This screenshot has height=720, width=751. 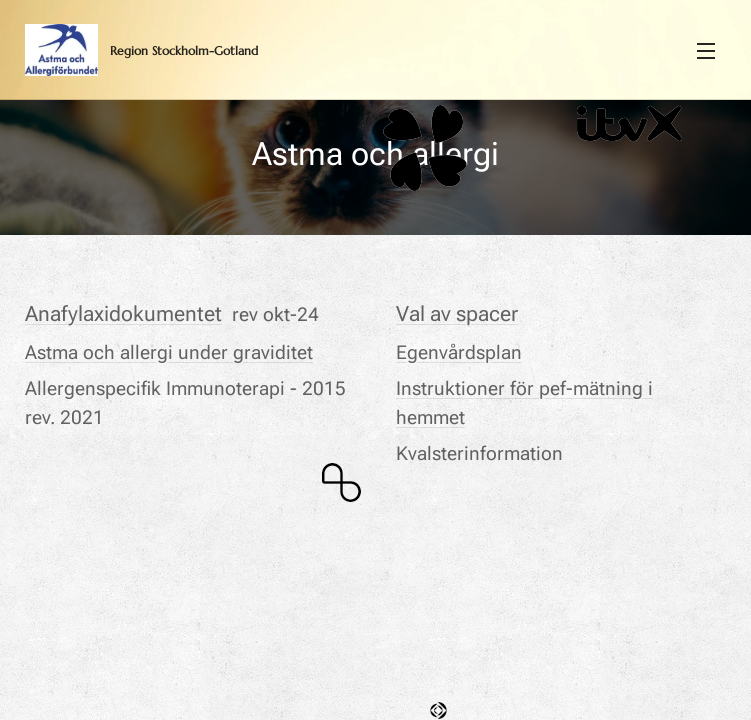 I want to click on NextBillion.ai company logo, so click(x=341, y=482).